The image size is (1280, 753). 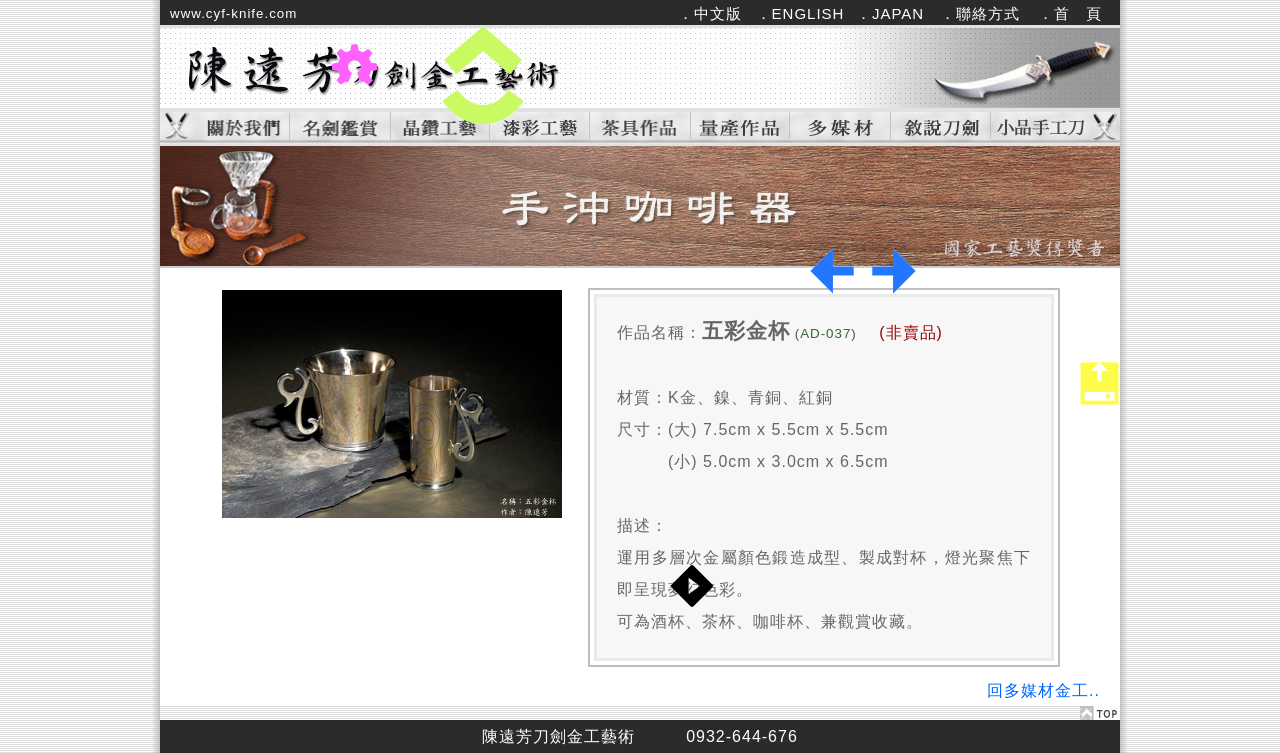 What do you see at coordinates (692, 586) in the screenshot?
I see `open Stremio media streaming app` at bounding box center [692, 586].